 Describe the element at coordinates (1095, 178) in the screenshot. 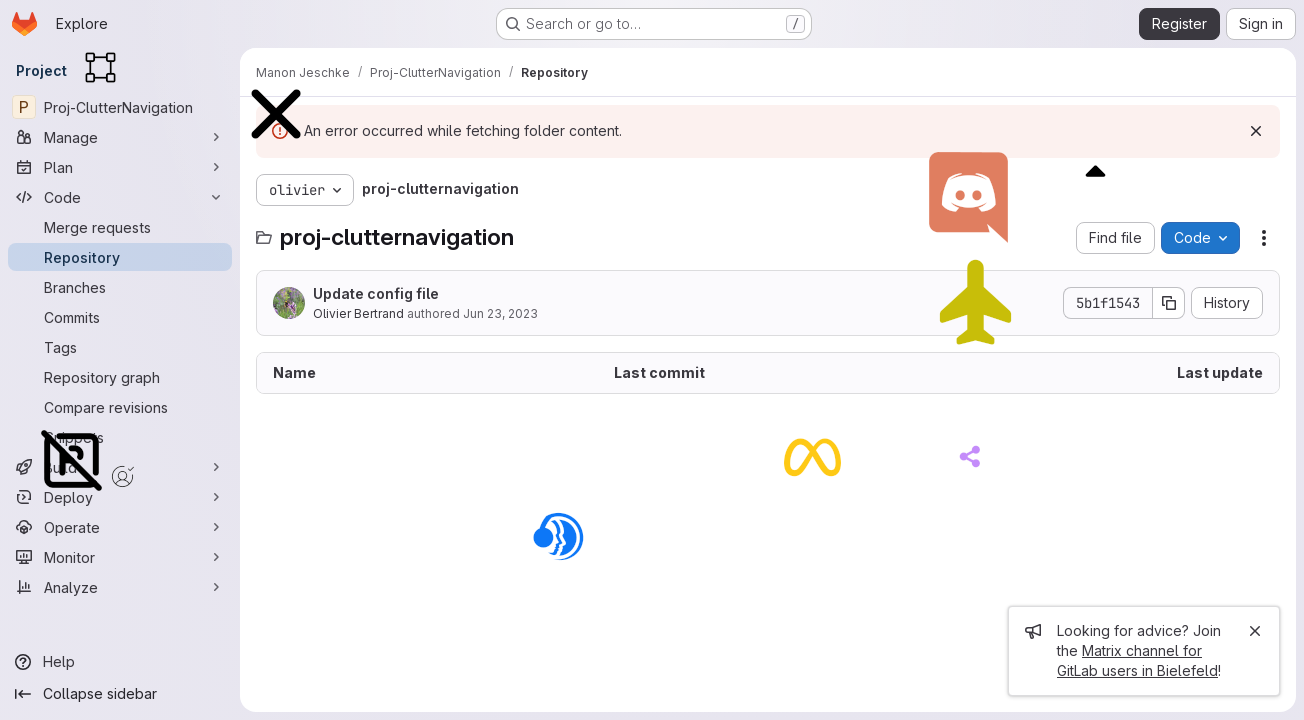

I see `sort items in ascending order` at that location.